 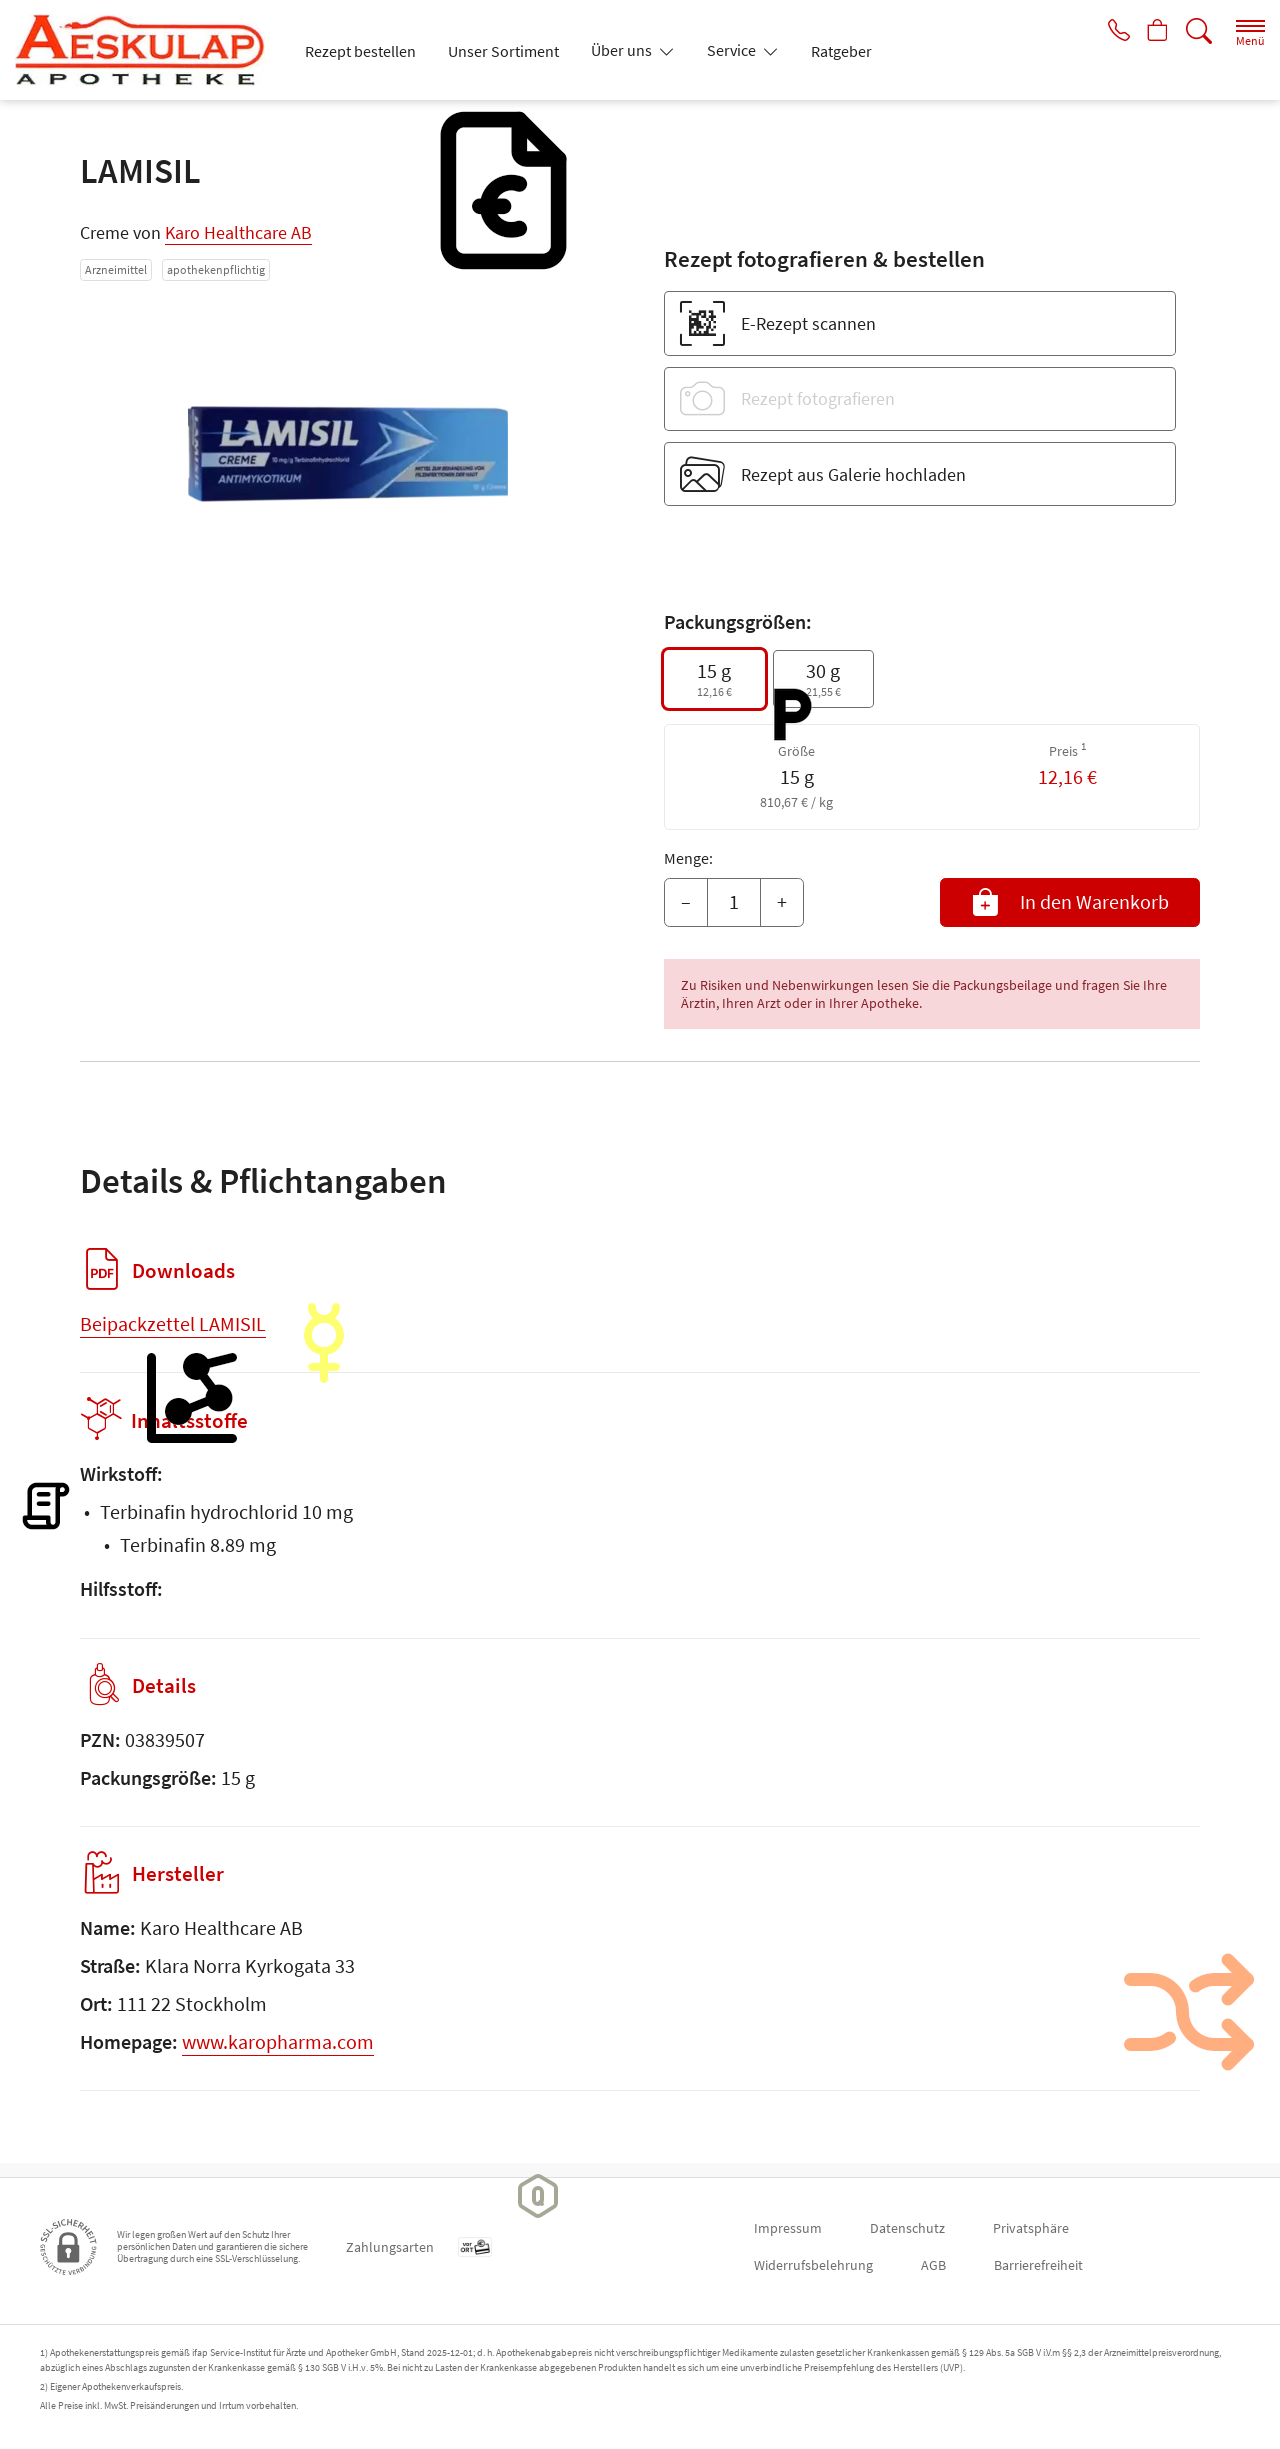 I want to click on view scatter plot or data visualization, so click(x=192, y=1398).